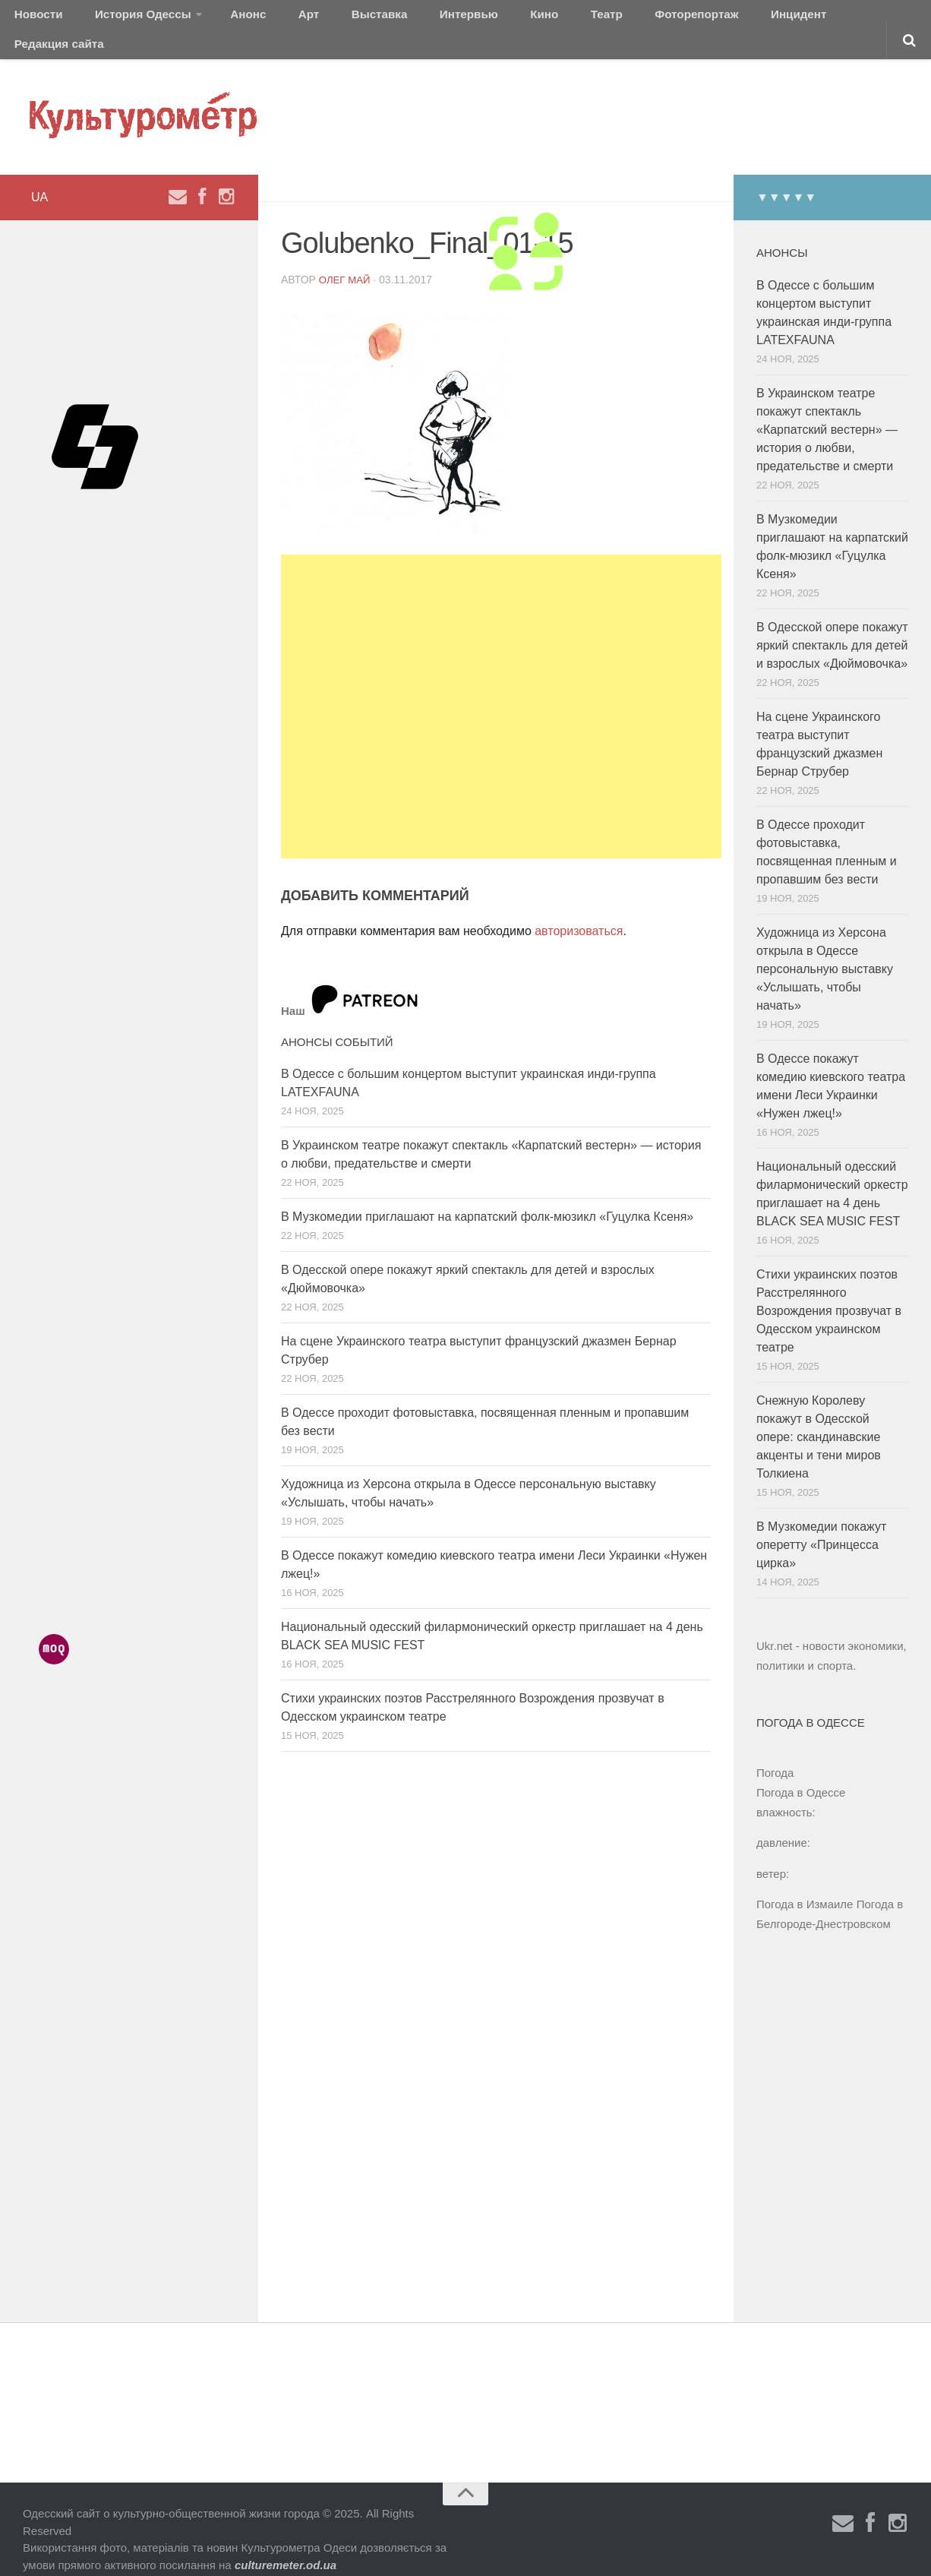  Describe the element at coordinates (525, 253) in the screenshot. I see `peer-to-peer transfer or payment` at that location.